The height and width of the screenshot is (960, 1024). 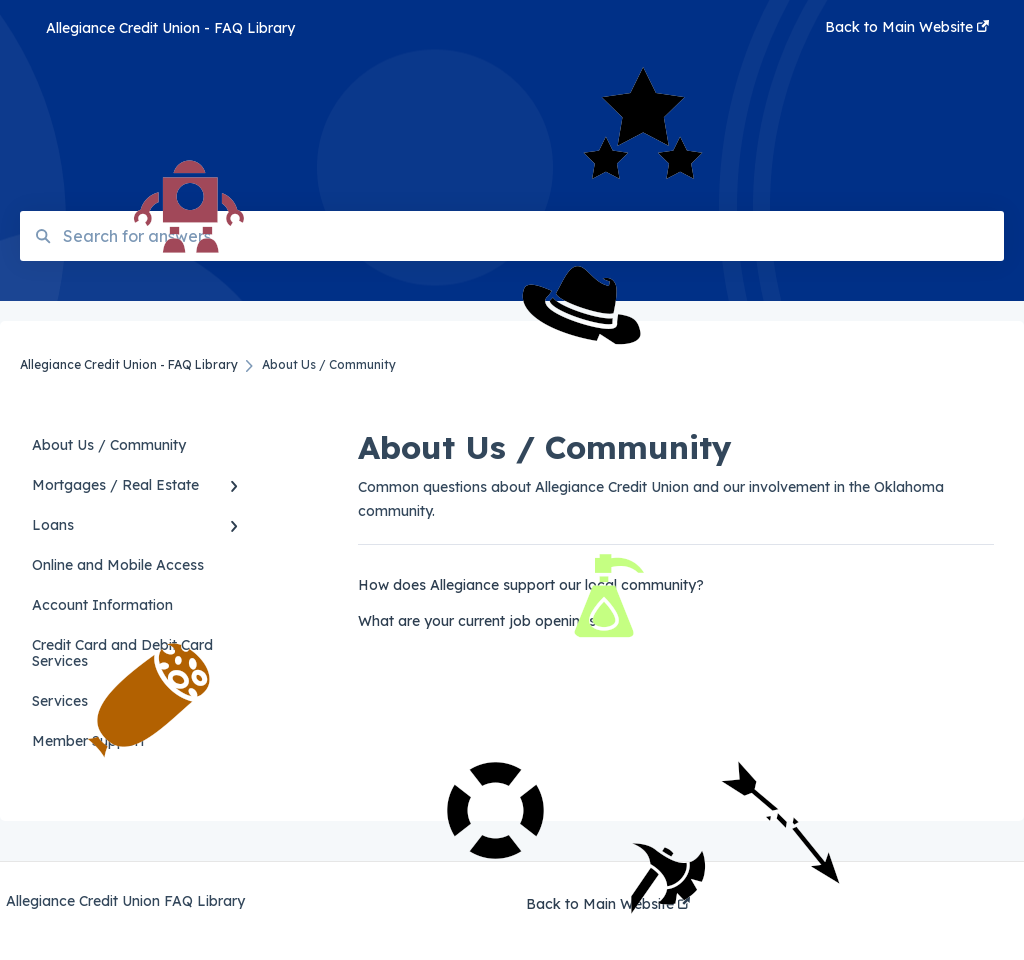 What do you see at coordinates (604, 593) in the screenshot?
I see `indicates soap or hand washing station` at bounding box center [604, 593].